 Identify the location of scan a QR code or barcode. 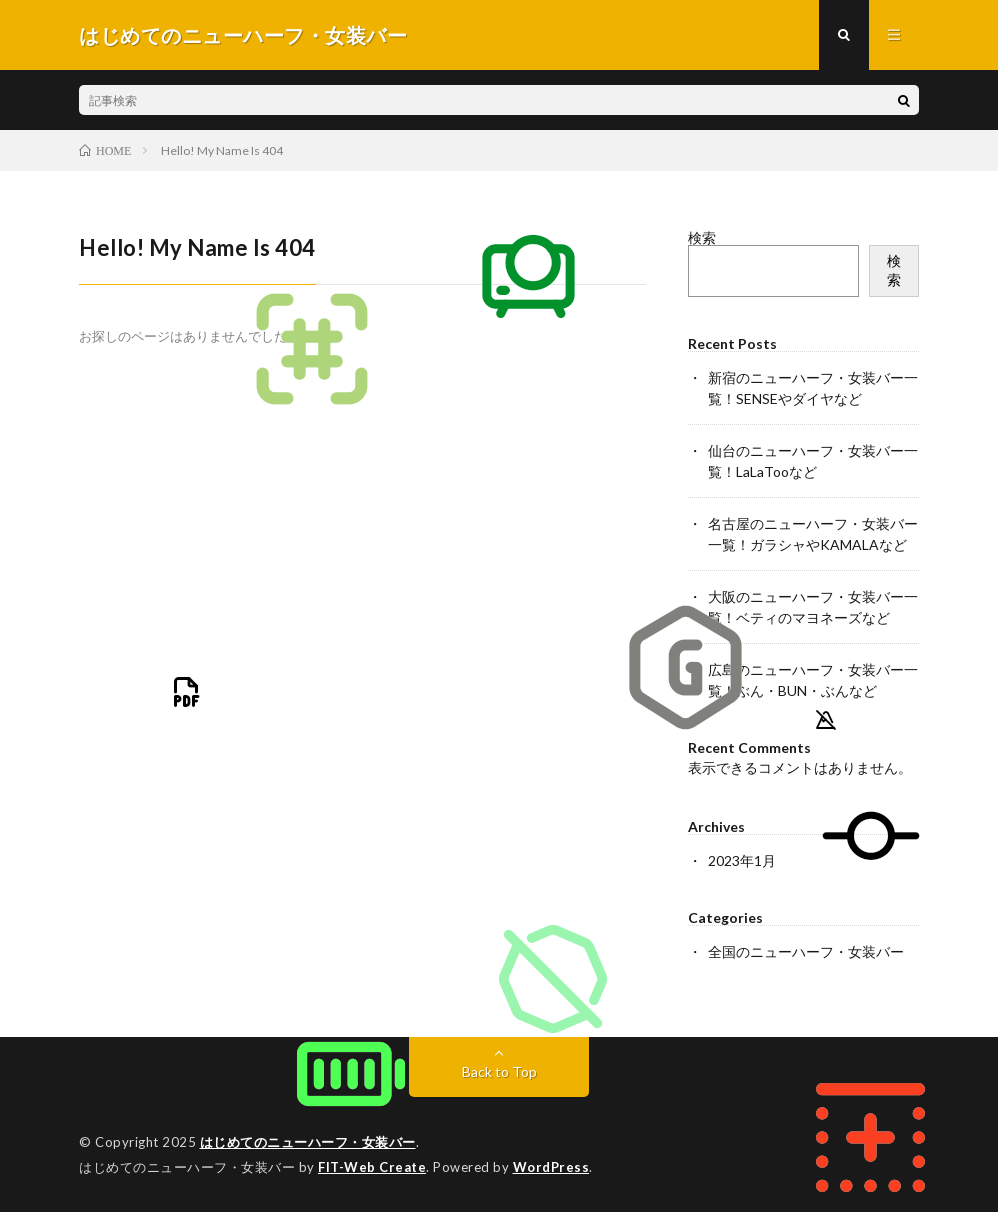
(312, 349).